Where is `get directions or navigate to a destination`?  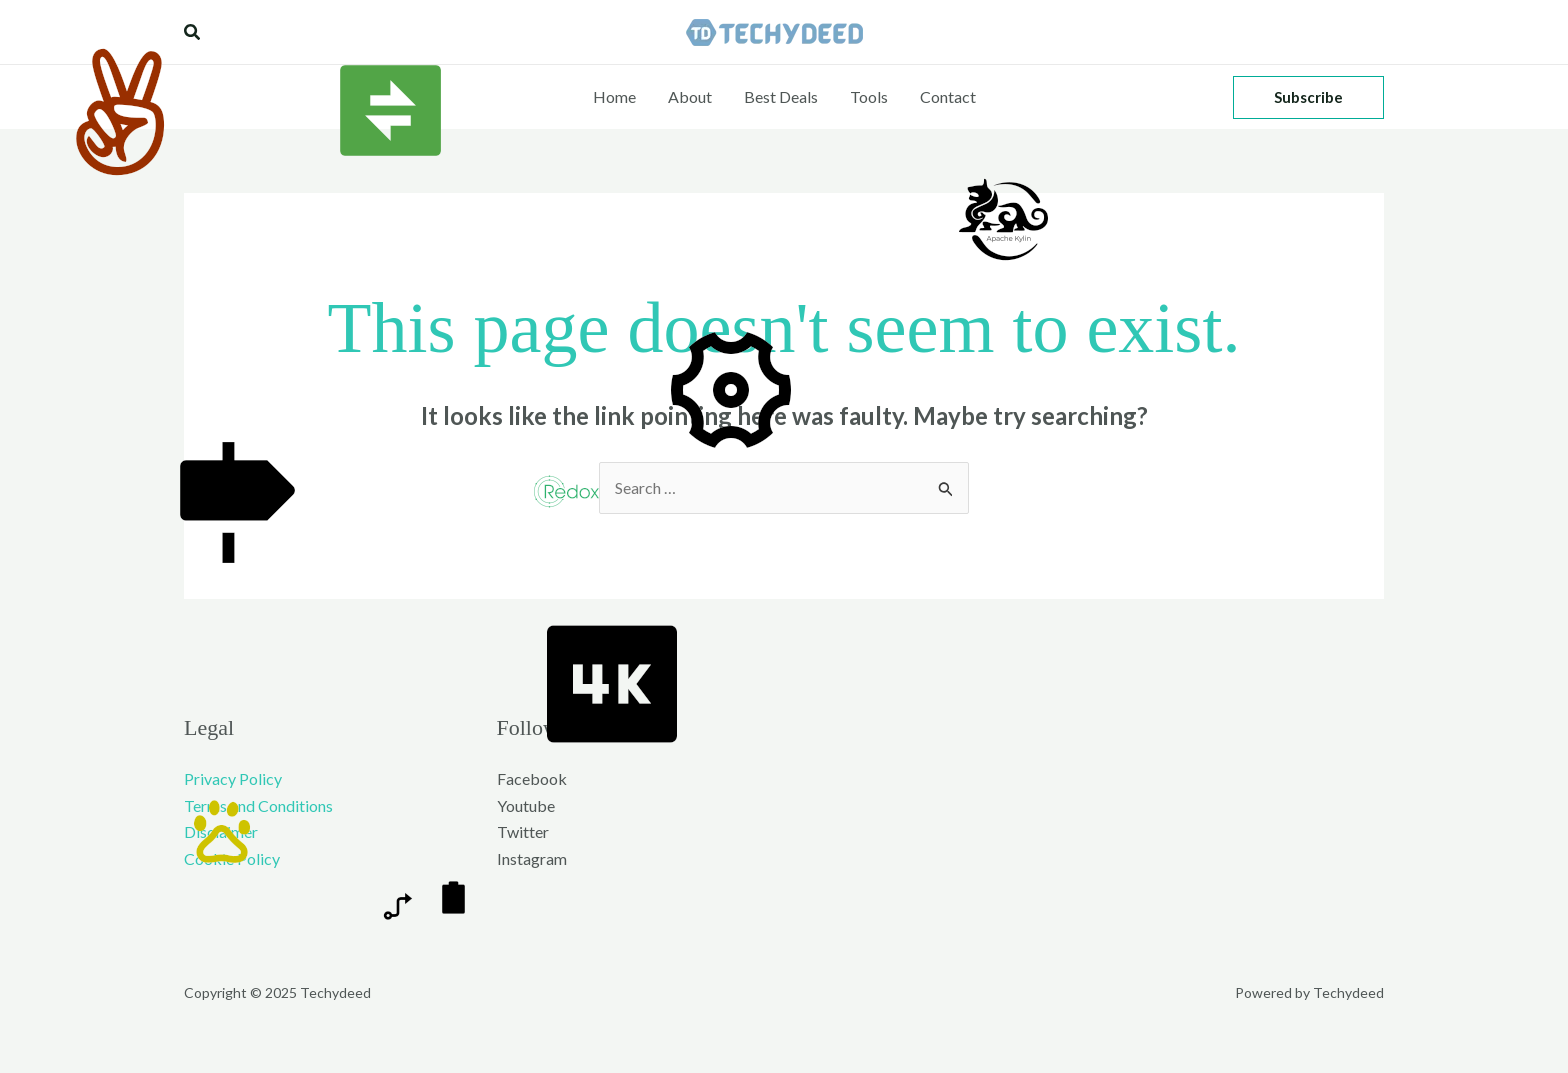 get directions or navigate to a destination is located at coordinates (234, 502).